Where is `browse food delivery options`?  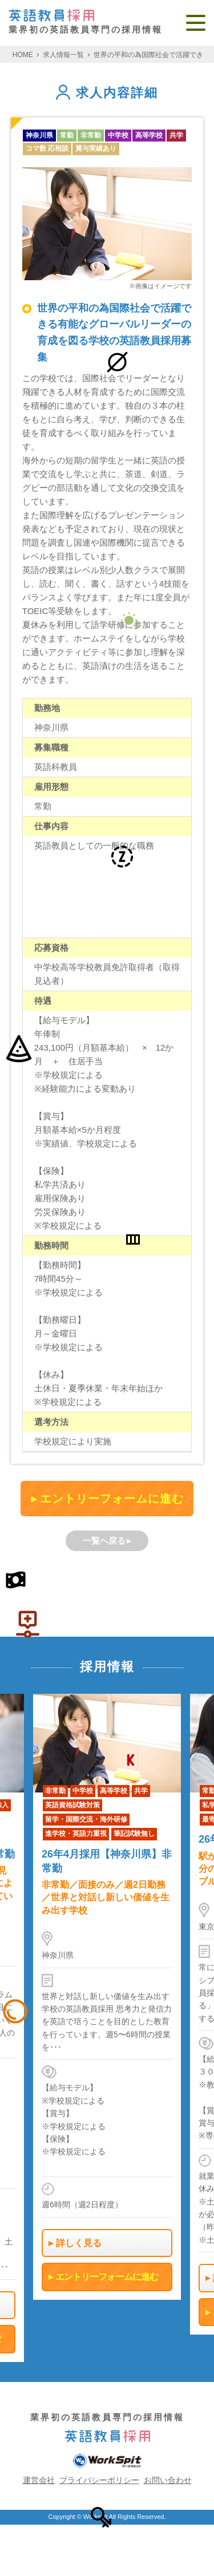 browse food delivery options is located at coordinates (19, 1048).